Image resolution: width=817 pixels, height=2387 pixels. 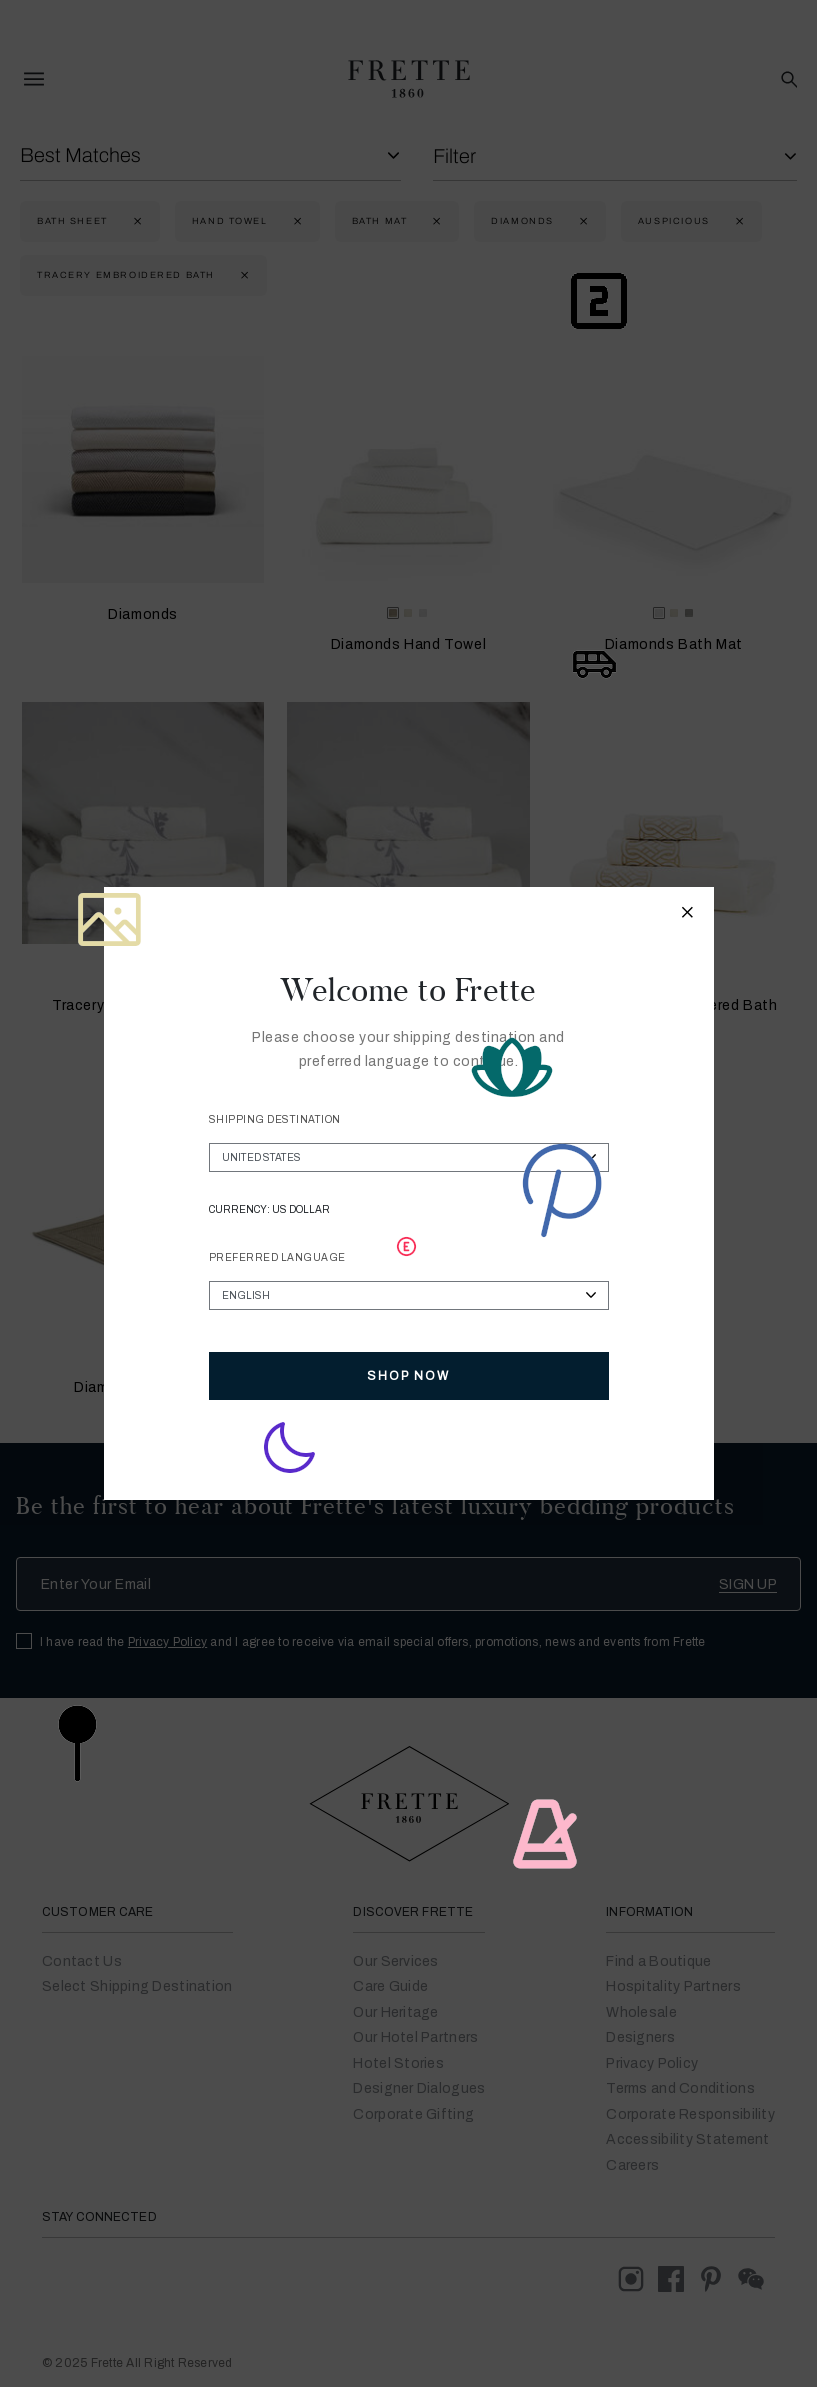 What do you see at coordinates (109, 919) in the screenshot?
I see `view or open an image file` at bounding box center [109, 919].